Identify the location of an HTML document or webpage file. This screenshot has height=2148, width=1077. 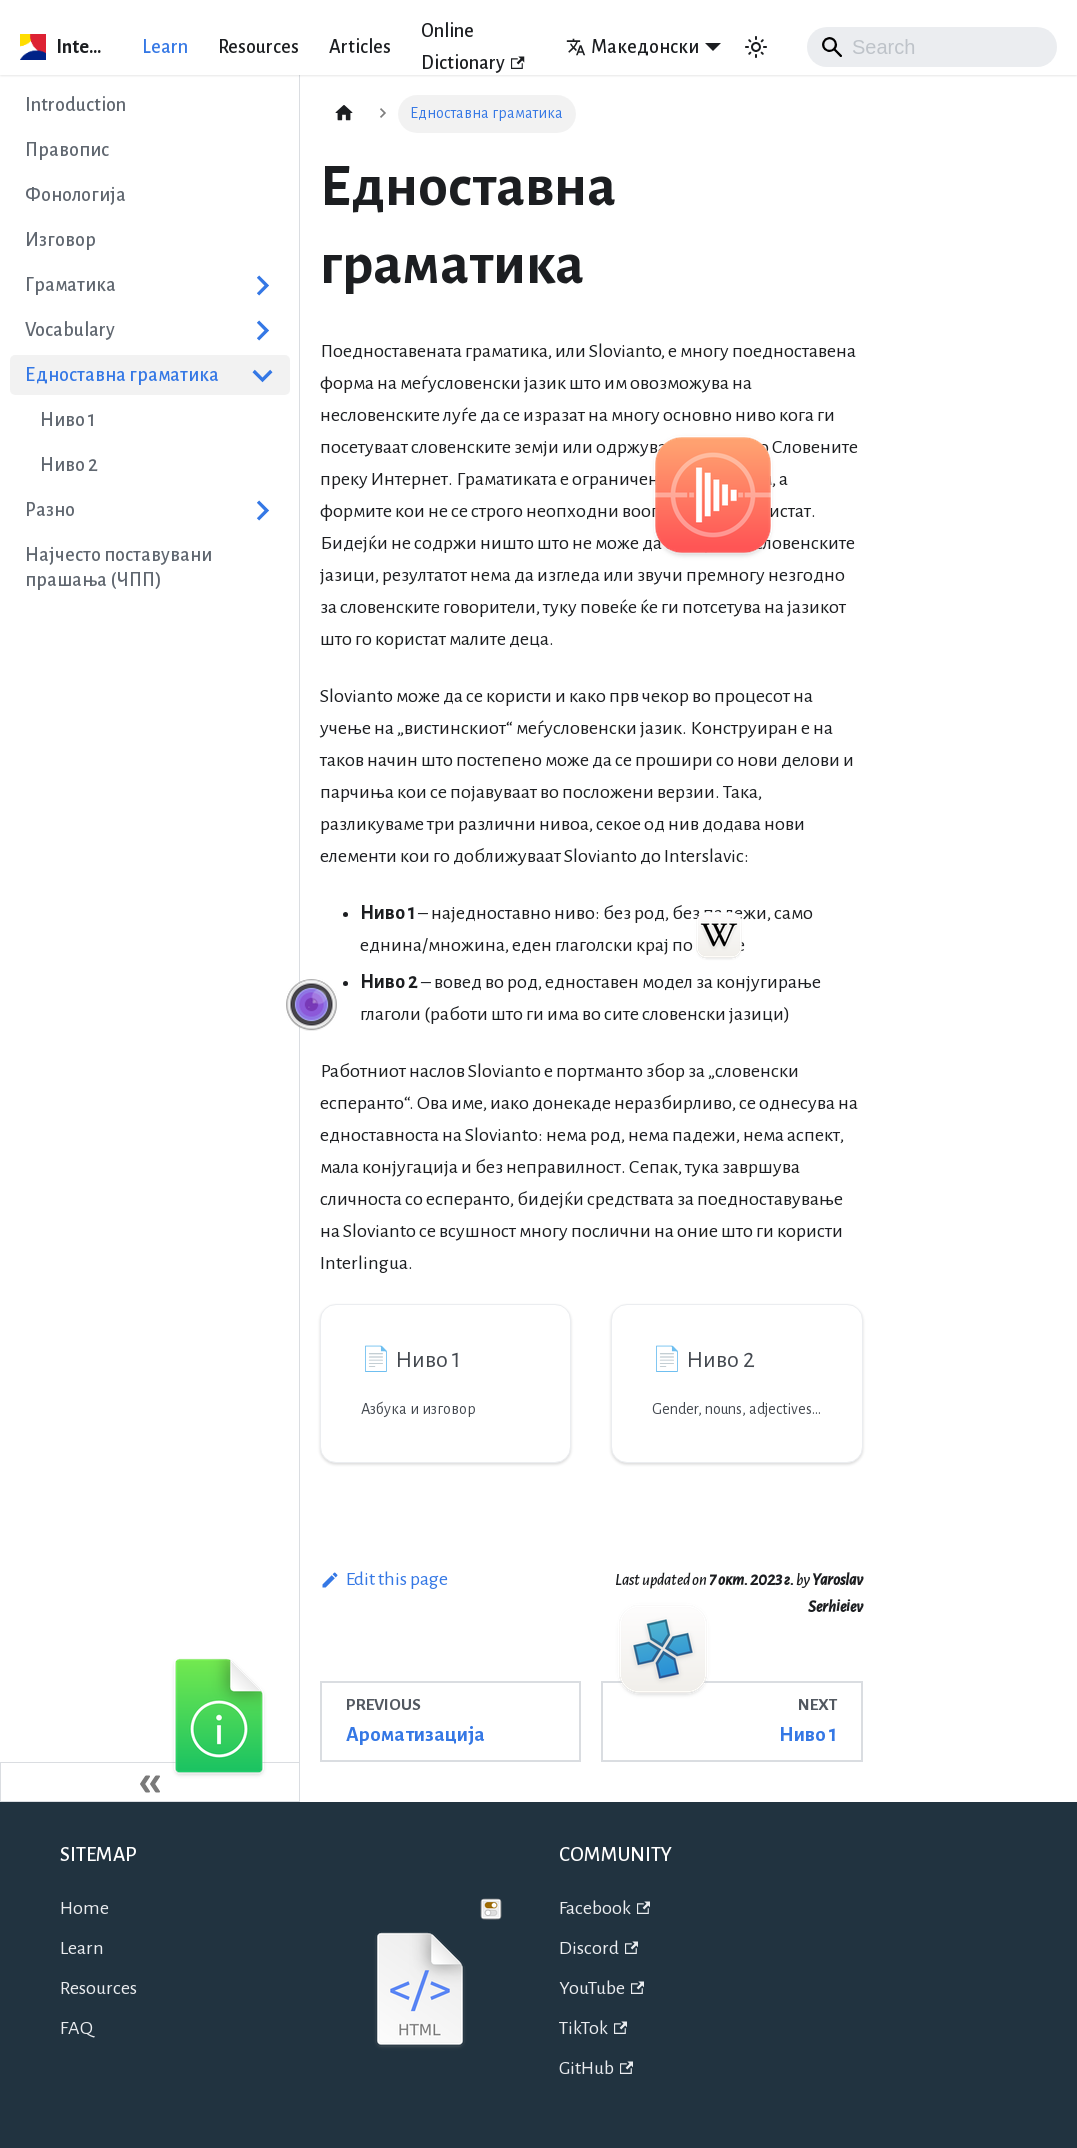
(420, 1991).